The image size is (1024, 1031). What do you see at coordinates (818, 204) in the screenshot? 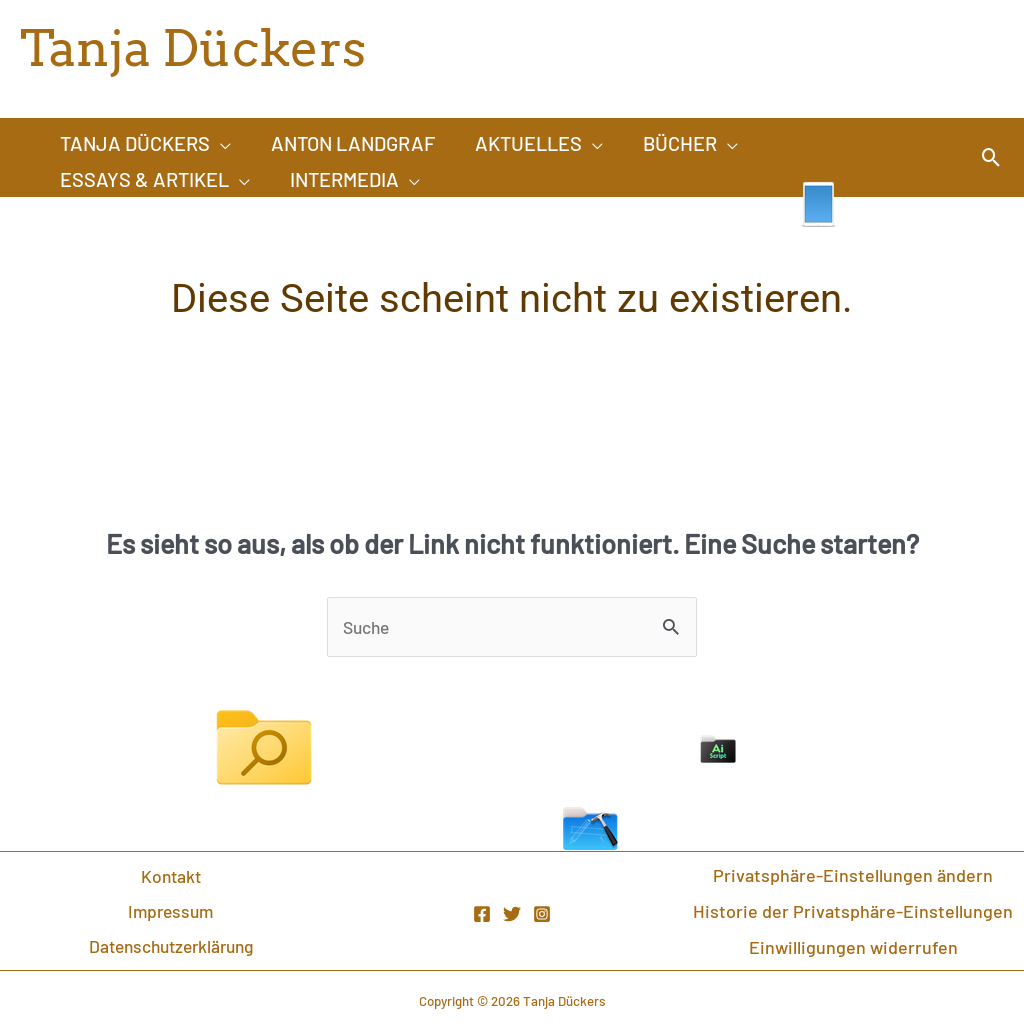
I see `iPad with cellular connectivity` at bounding box center [818, 204].